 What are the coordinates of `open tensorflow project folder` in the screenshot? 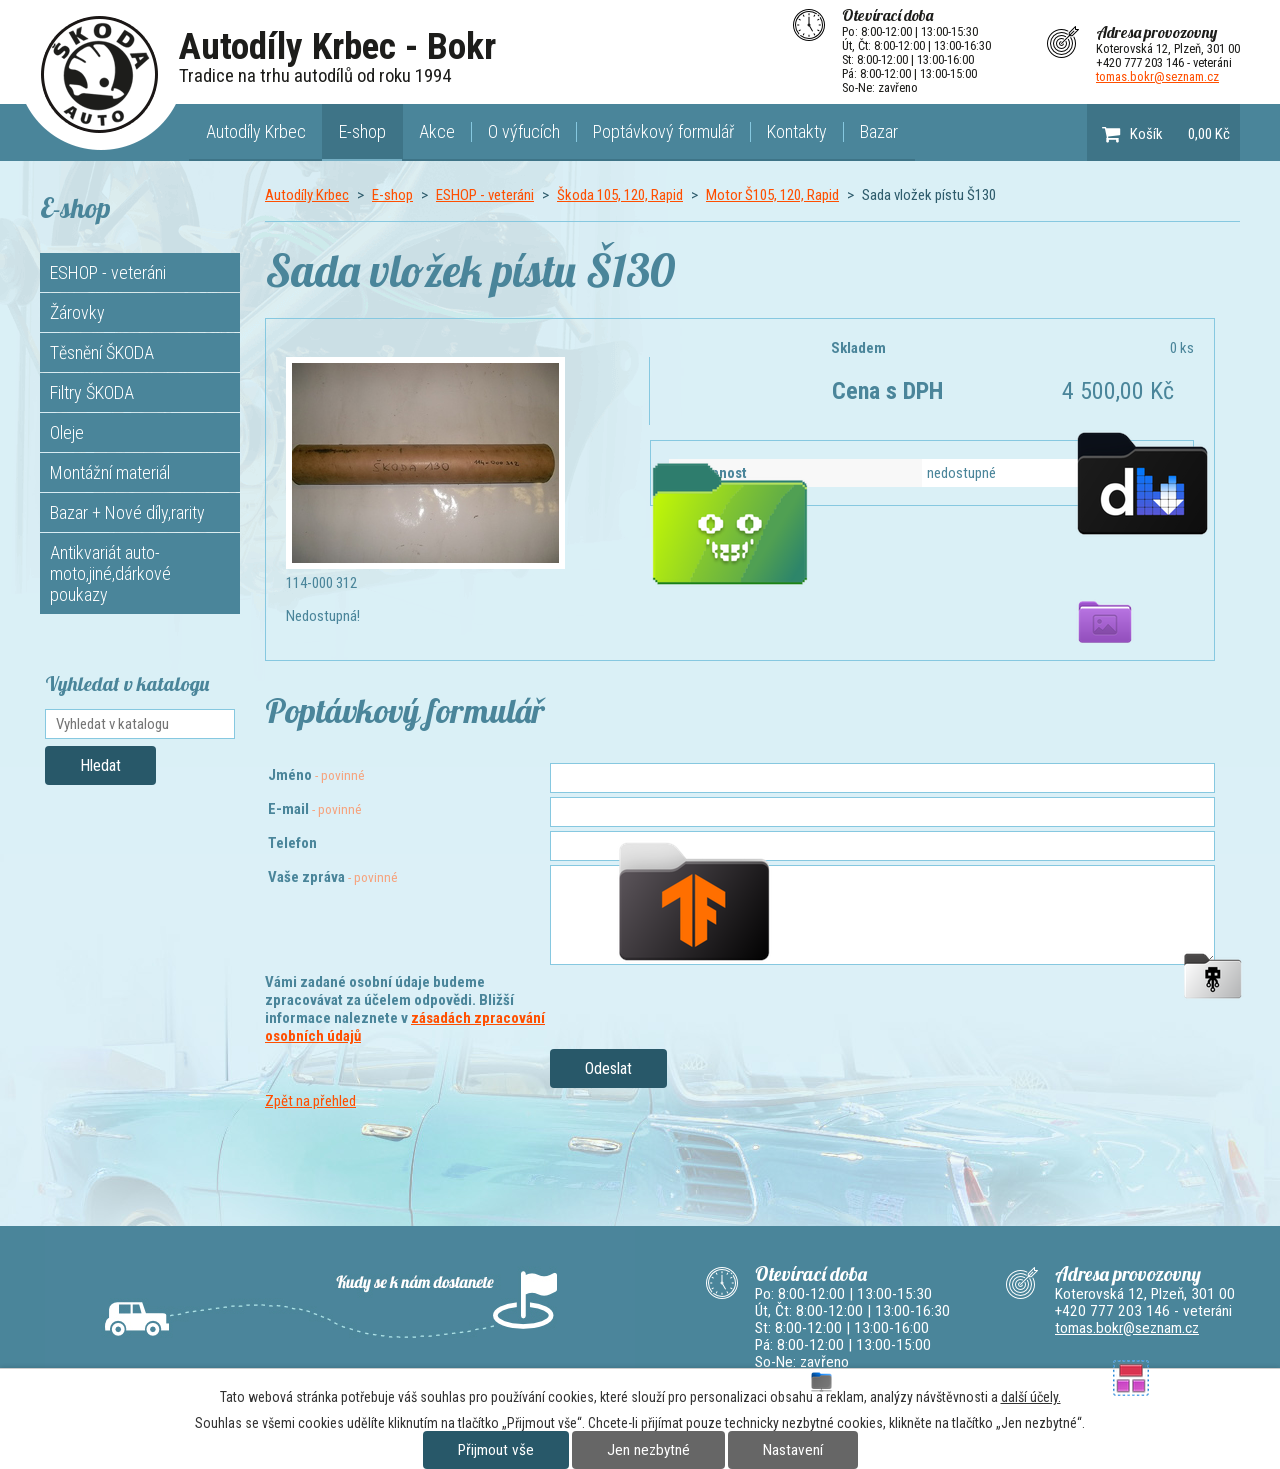 It's located at (693, 905).